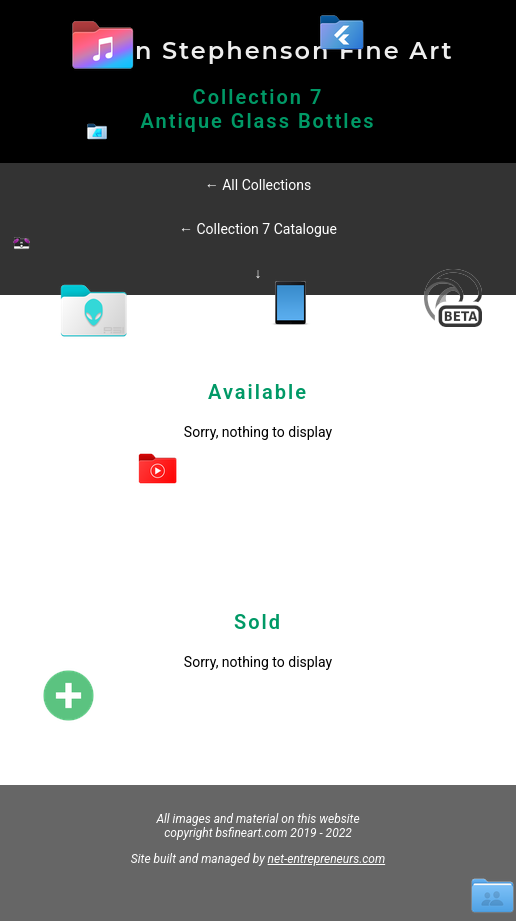  What do you see at coordinates (97, 132) in the screenshot?
I see `open folder containing Affinity Designer files` at bounding box center [97, 132].